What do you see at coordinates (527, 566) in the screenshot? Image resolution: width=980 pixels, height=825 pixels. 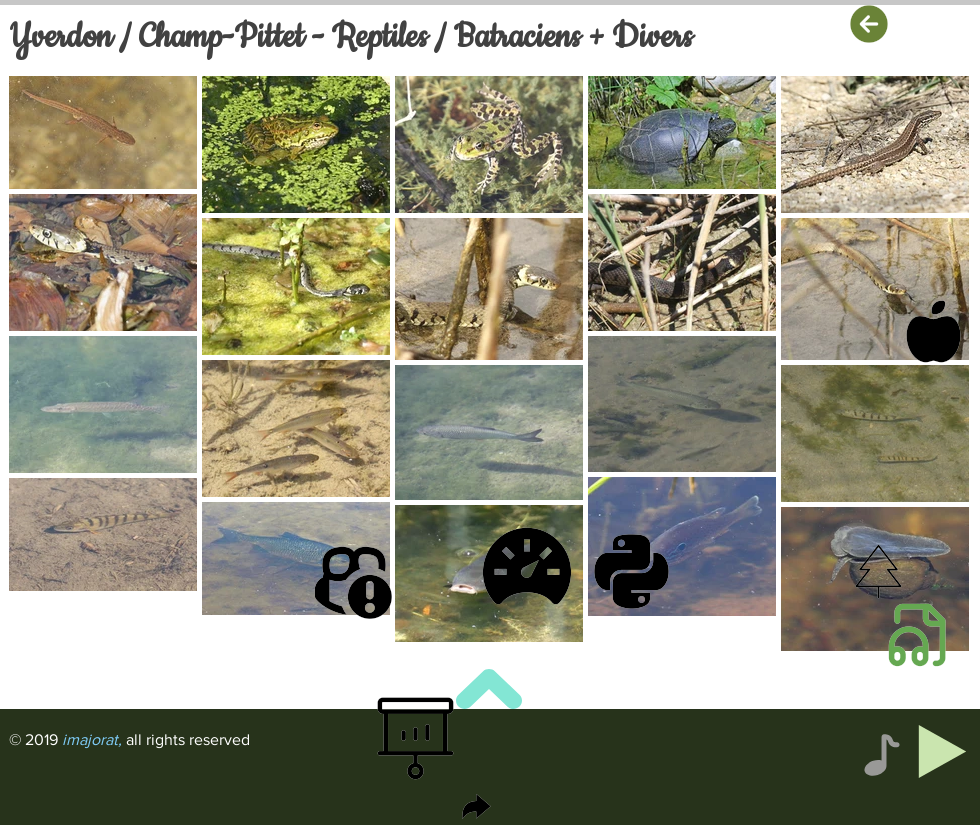 I see `view performance metrics or speed` at bounding box center [527, 566].